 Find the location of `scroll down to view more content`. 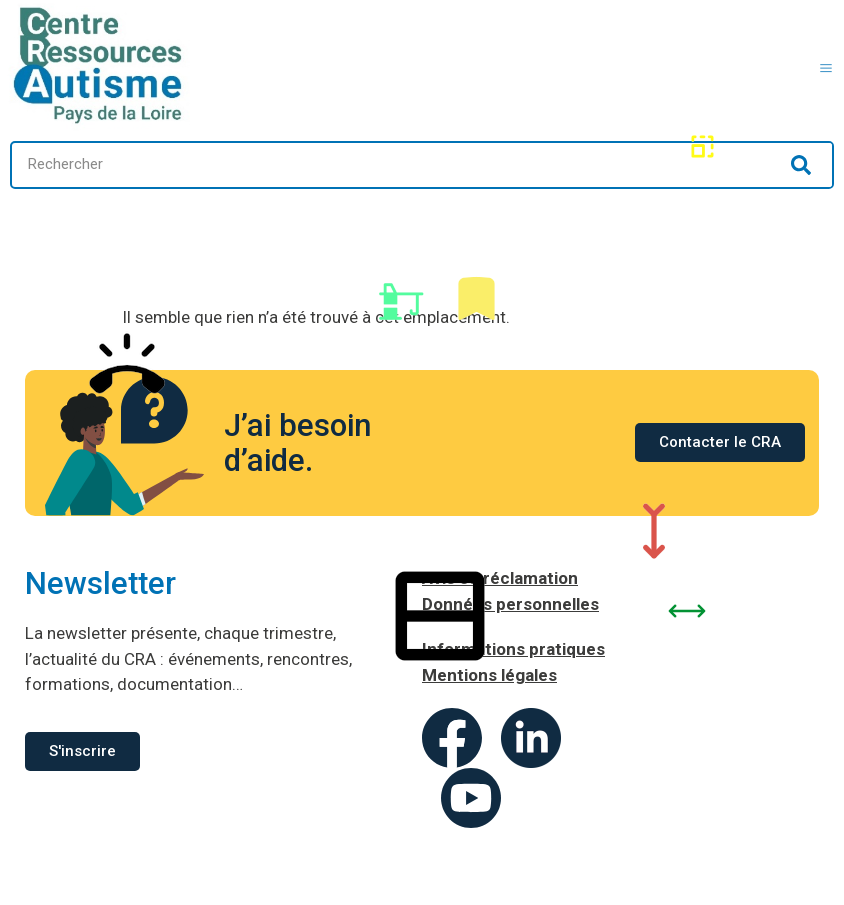

scroll down to view more content is located at coordinates (654, 531).